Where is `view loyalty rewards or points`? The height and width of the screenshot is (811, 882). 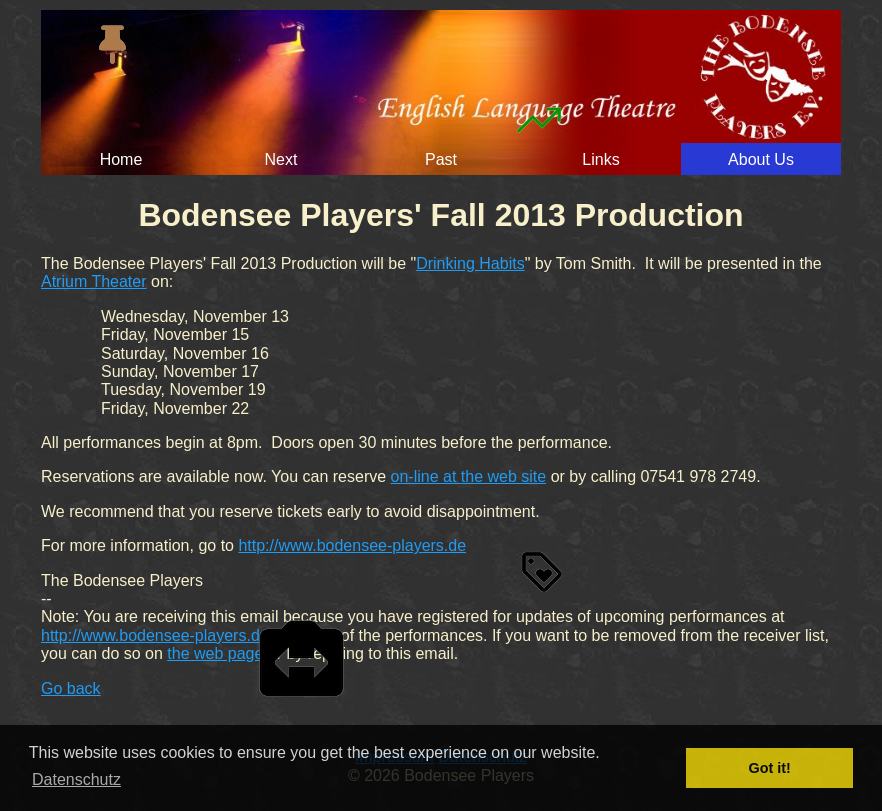 view loyalty rewards or points is located at coordinates (542, 572).